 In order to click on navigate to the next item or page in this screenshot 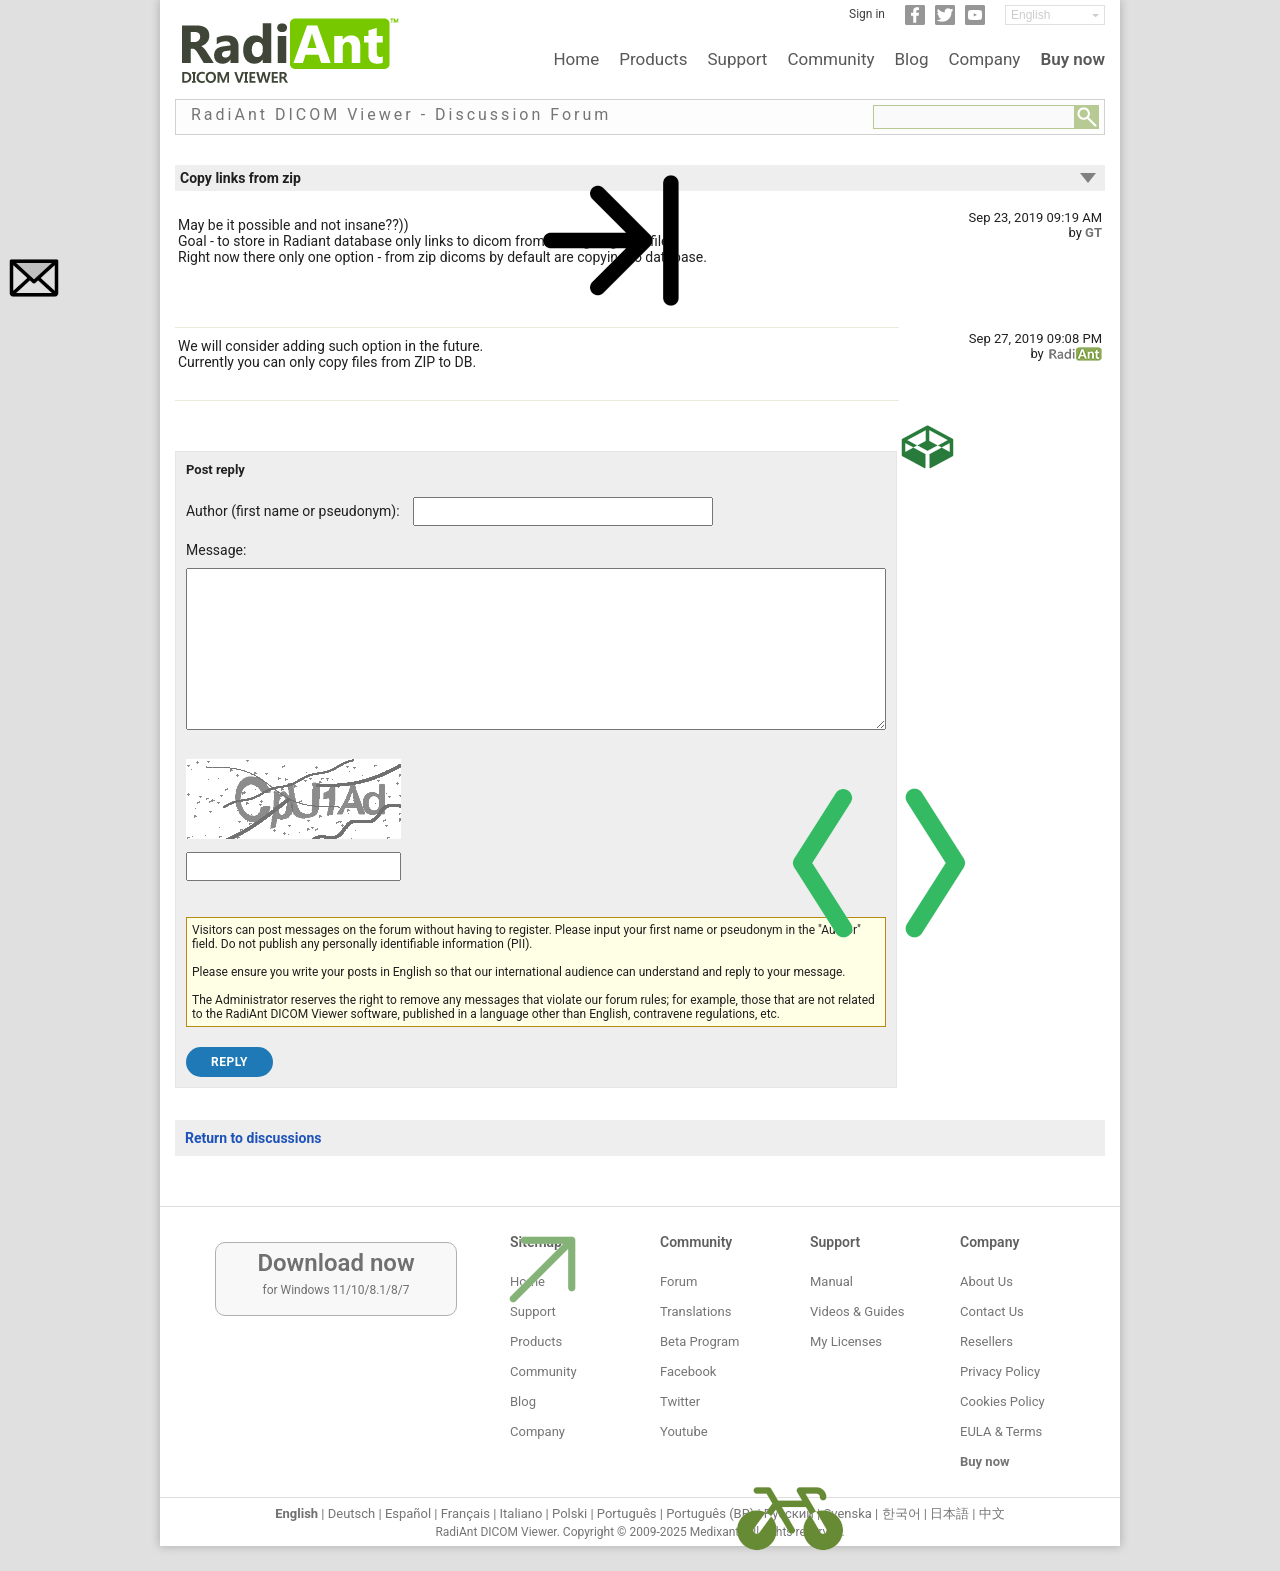, I will do `click(613, 240)`.